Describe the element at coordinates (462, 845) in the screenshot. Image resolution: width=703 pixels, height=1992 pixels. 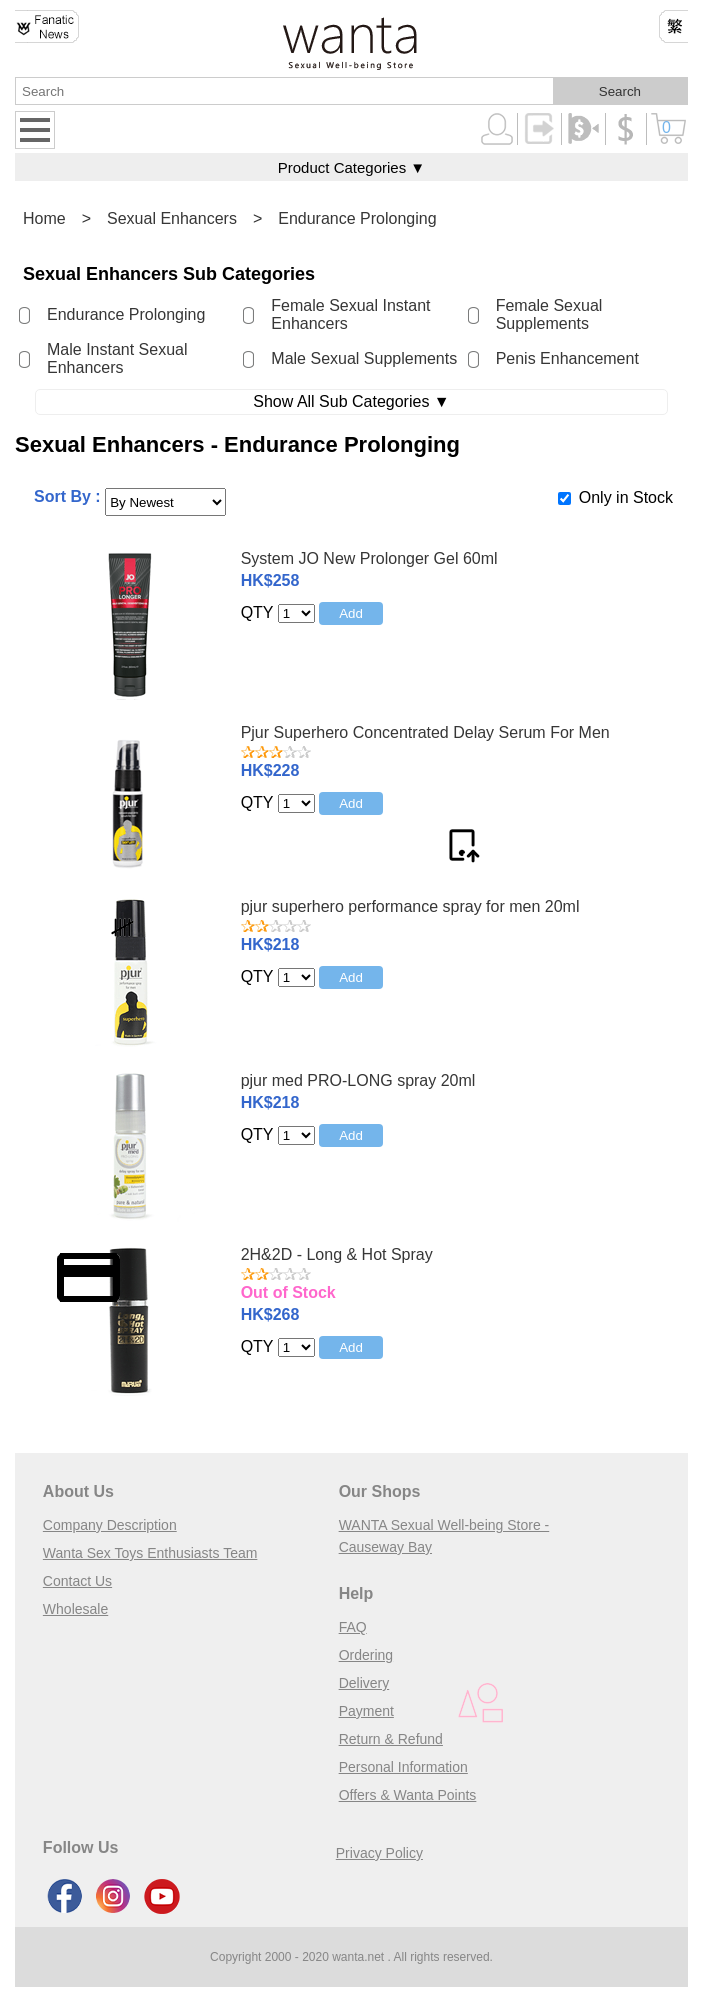
I see `upload content to tablet device` at that location.